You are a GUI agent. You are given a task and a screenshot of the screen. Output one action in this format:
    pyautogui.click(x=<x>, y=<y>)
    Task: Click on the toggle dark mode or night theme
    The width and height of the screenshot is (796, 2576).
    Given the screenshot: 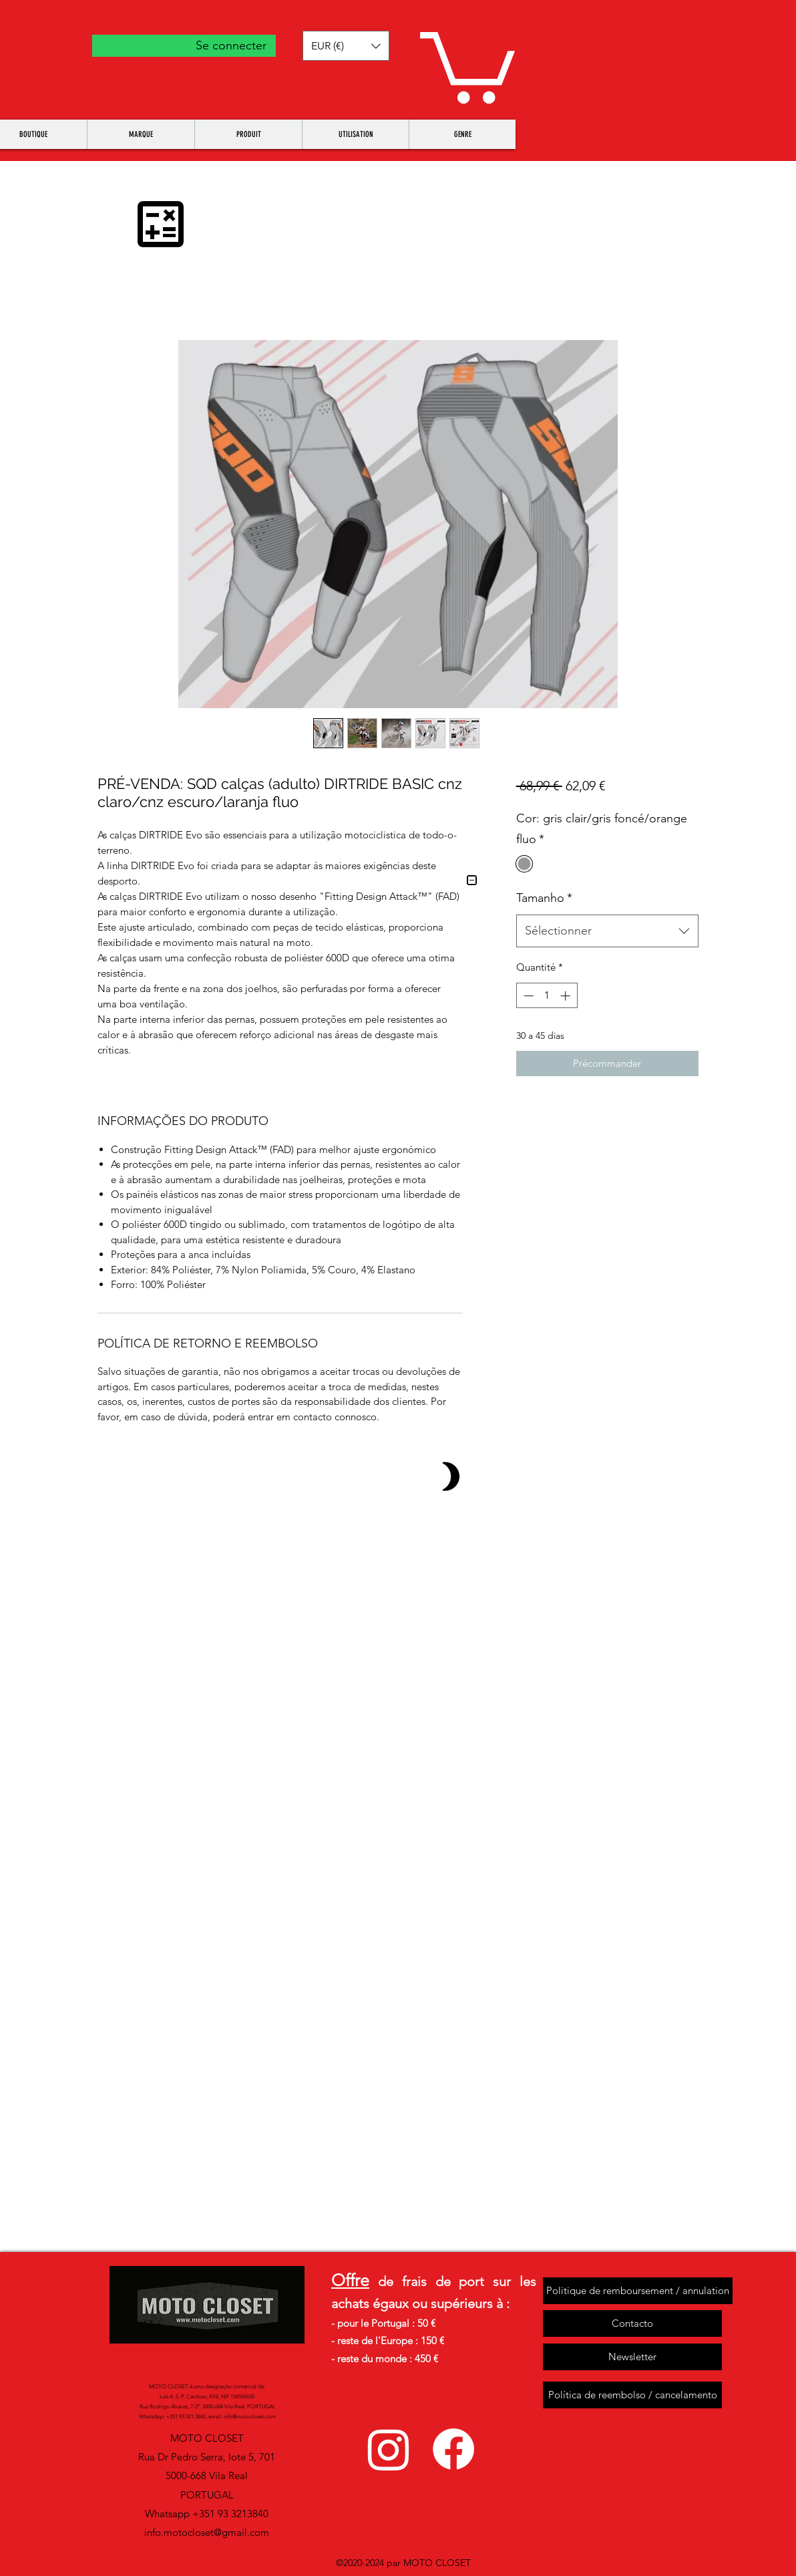 What is the action you would take?
    pyautogui.click(x=449, y=1476)
    